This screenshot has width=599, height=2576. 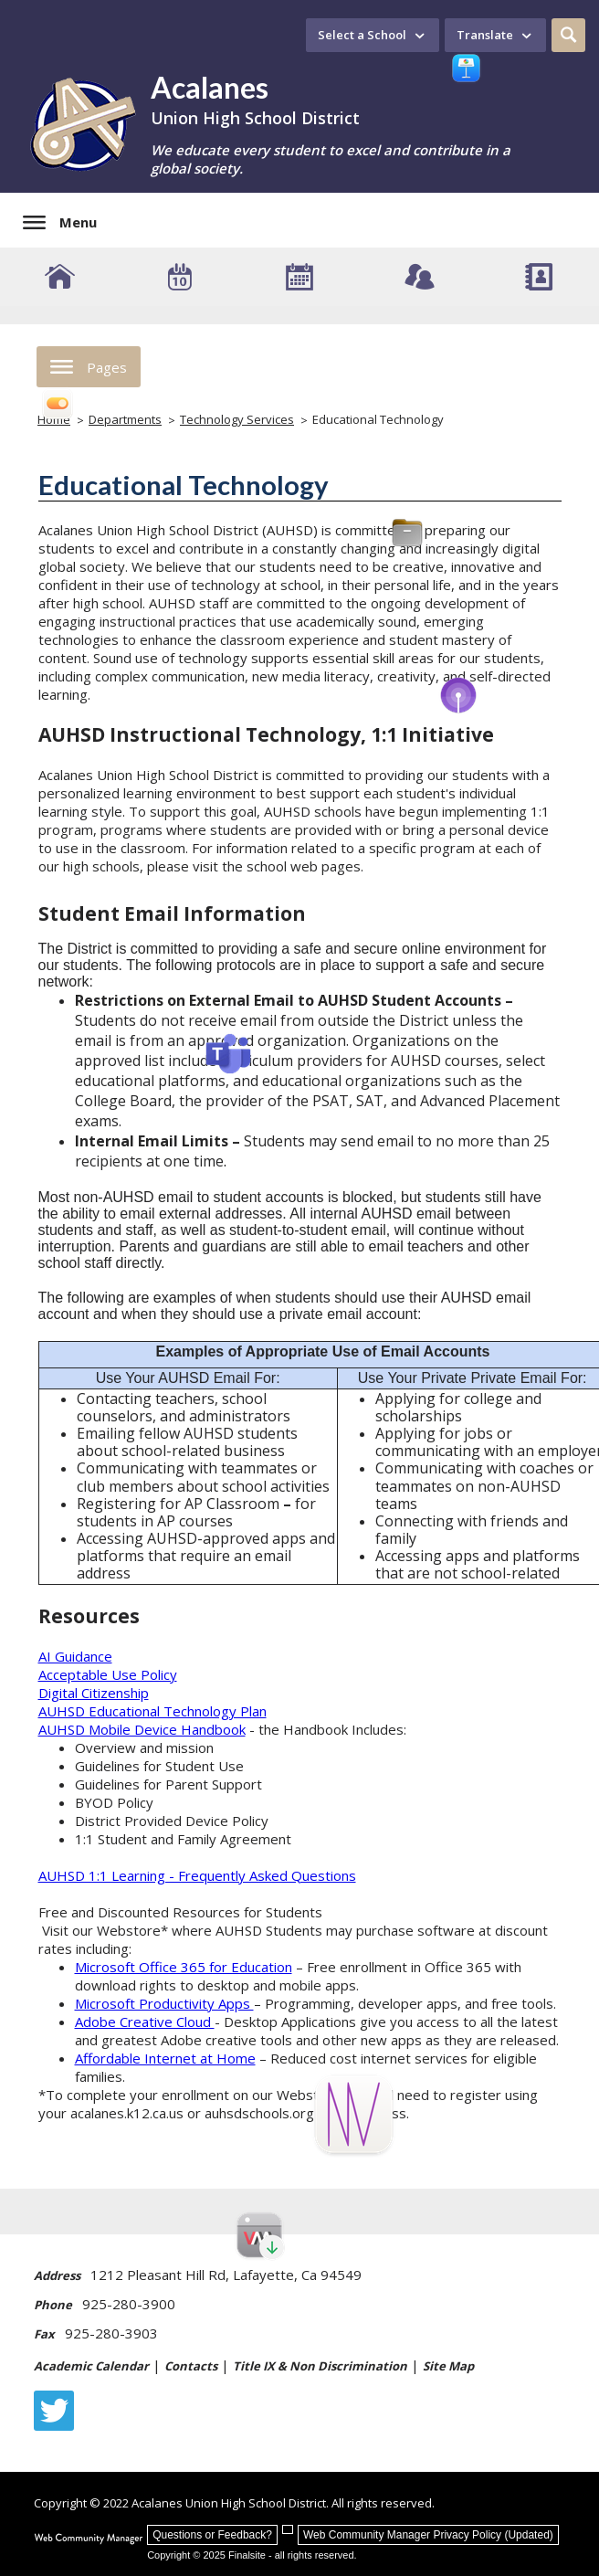 What do you see at coordinates (228, 1054) in the screenshot?
I see `open microsoft teams` at bounding box center [228, 1054].